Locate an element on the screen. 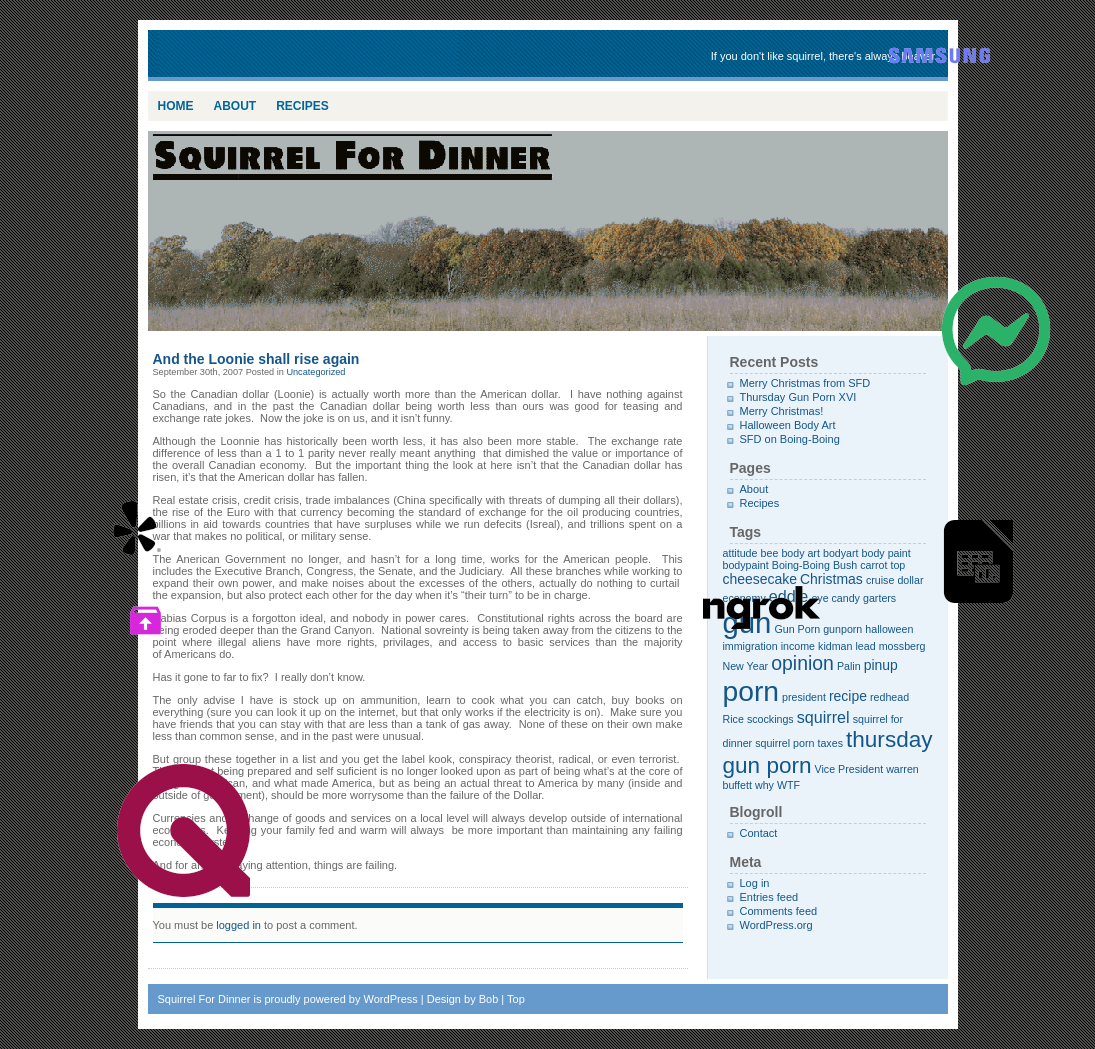 The image size is (1095, 1049). open the Yelp app is located at coordinates (137, 528).